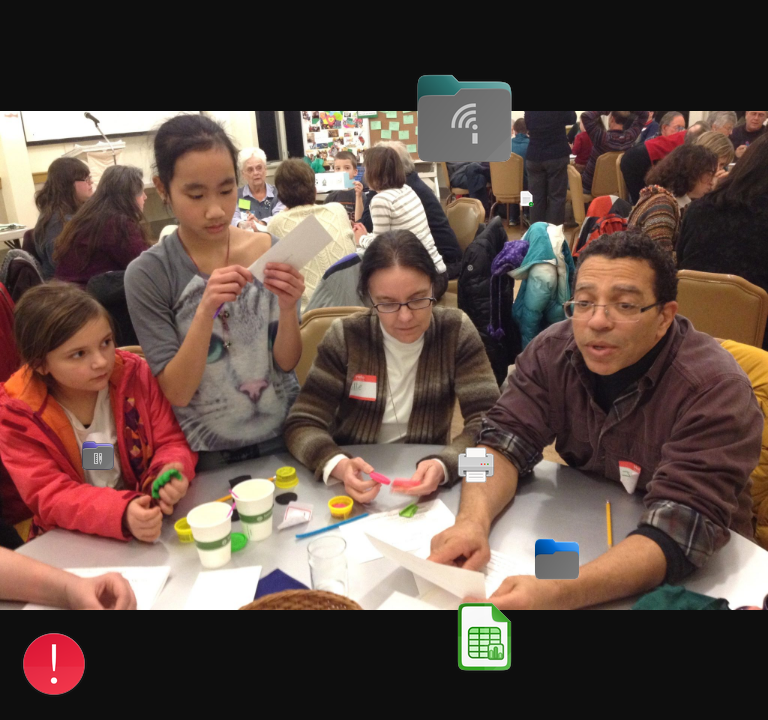  Describe the element at coordinates (484, 636) in the screenshot. I see `open an opendocument spreadsheet file` at that location.